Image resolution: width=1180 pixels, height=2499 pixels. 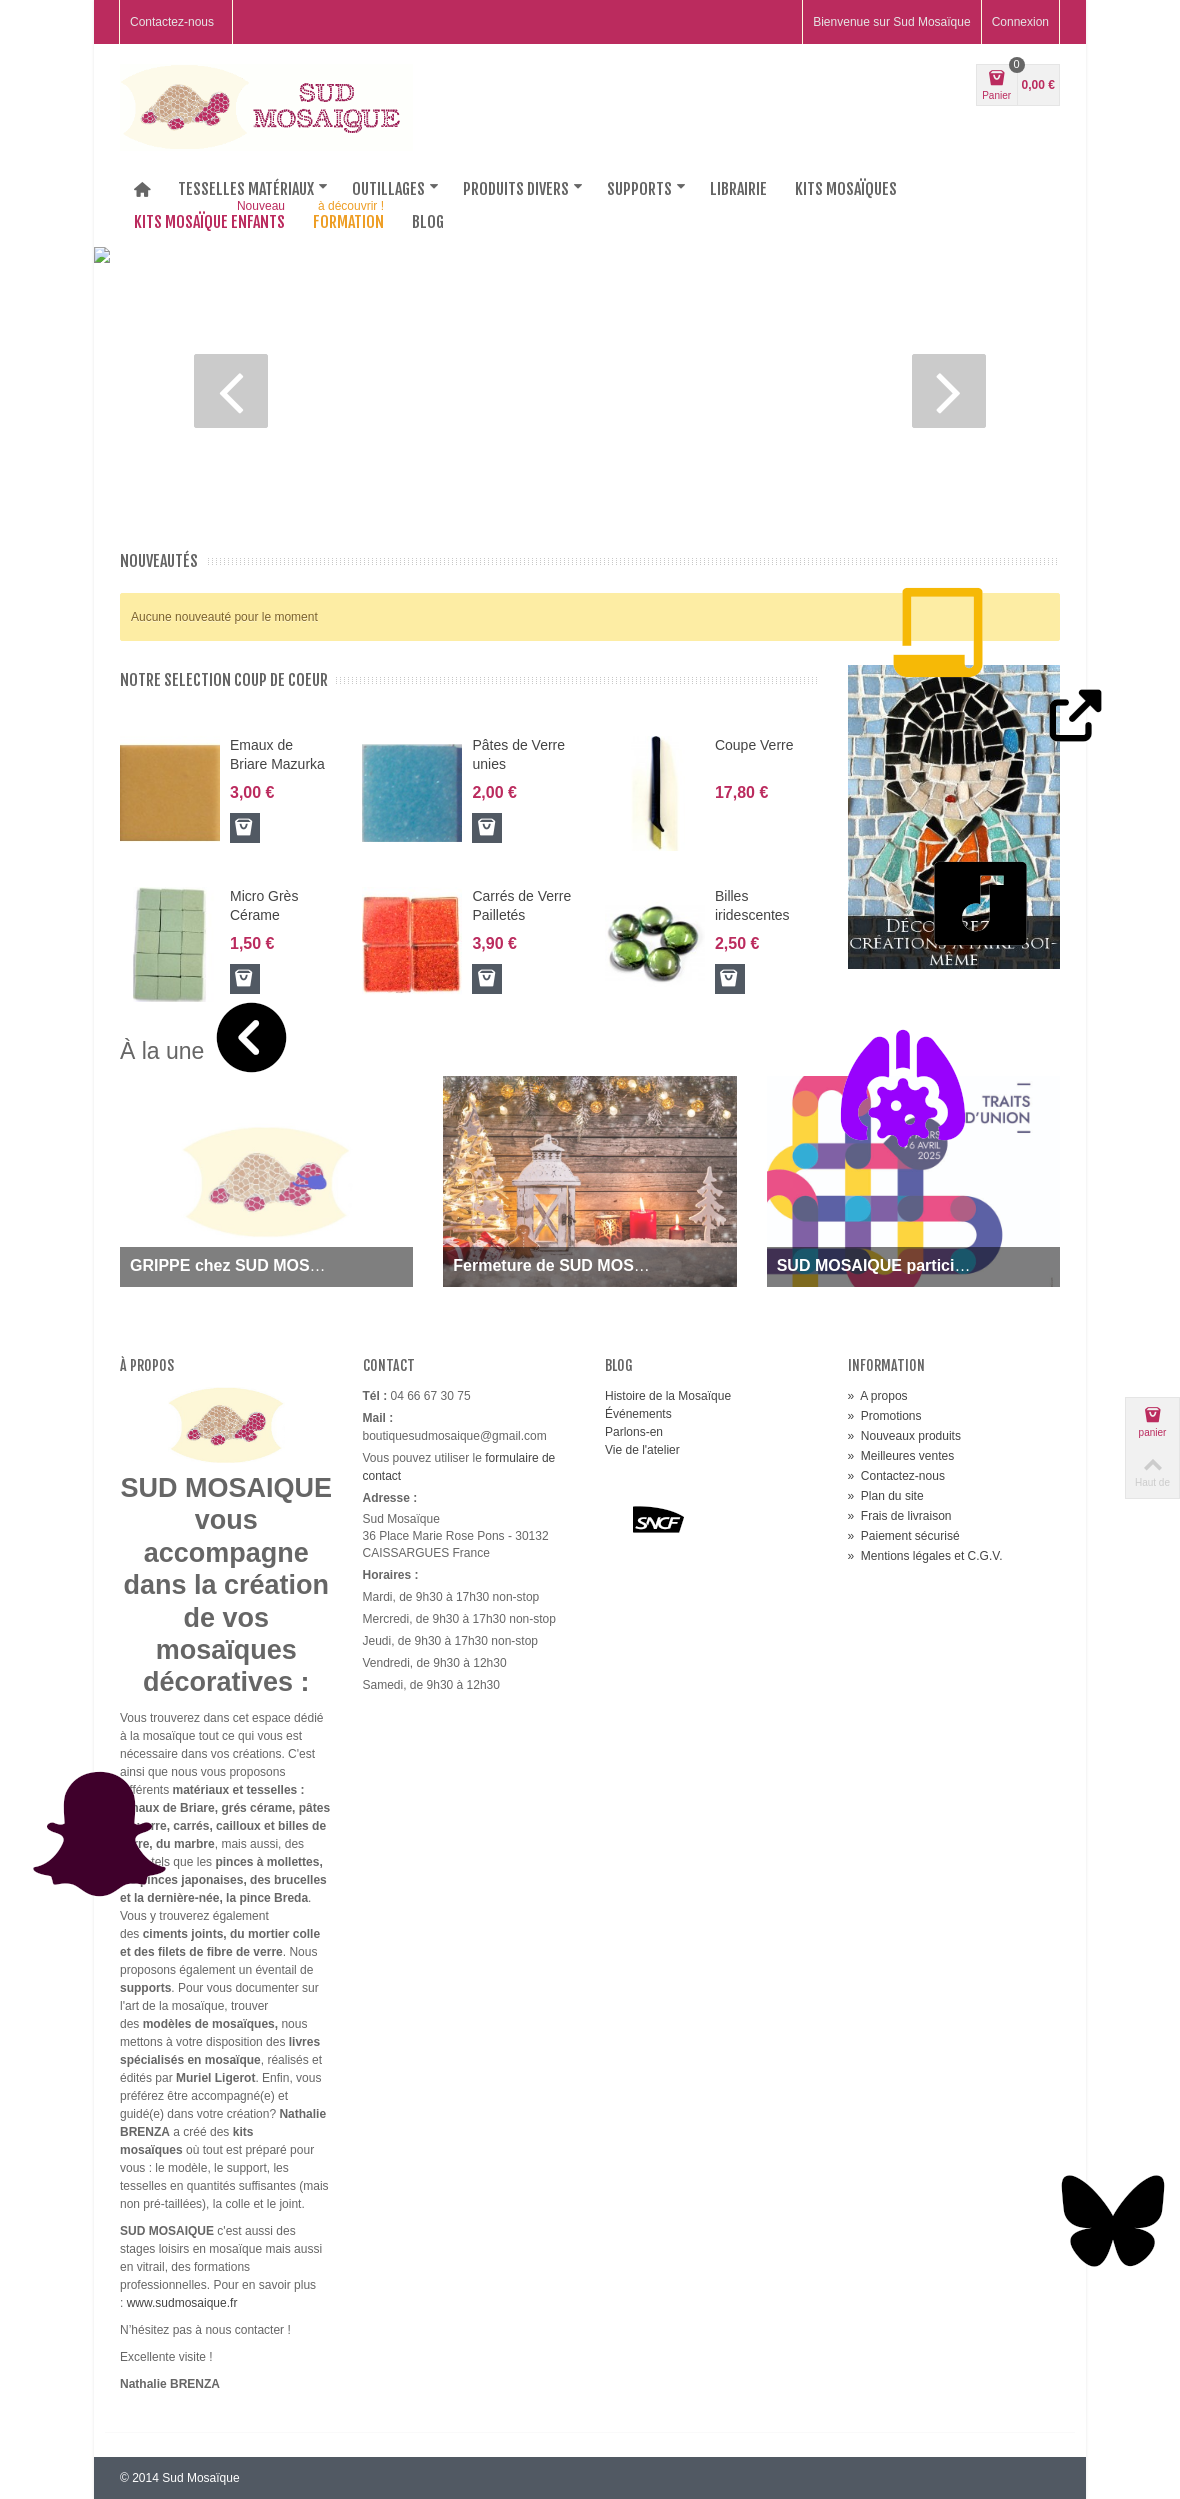 What do you see at coordinates (99, 1831) in the screenshot?
I see `open Snapchat app` at bounding box center [99, 1831].